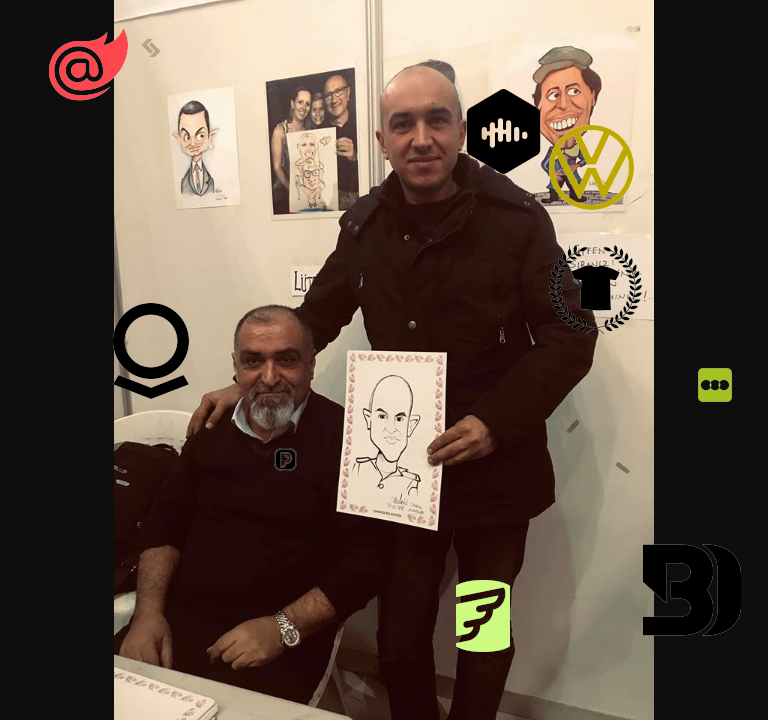 The height and width of the screenshot is (720, 768). I want to click on open BetterDiscord settings, so click(692, 590).